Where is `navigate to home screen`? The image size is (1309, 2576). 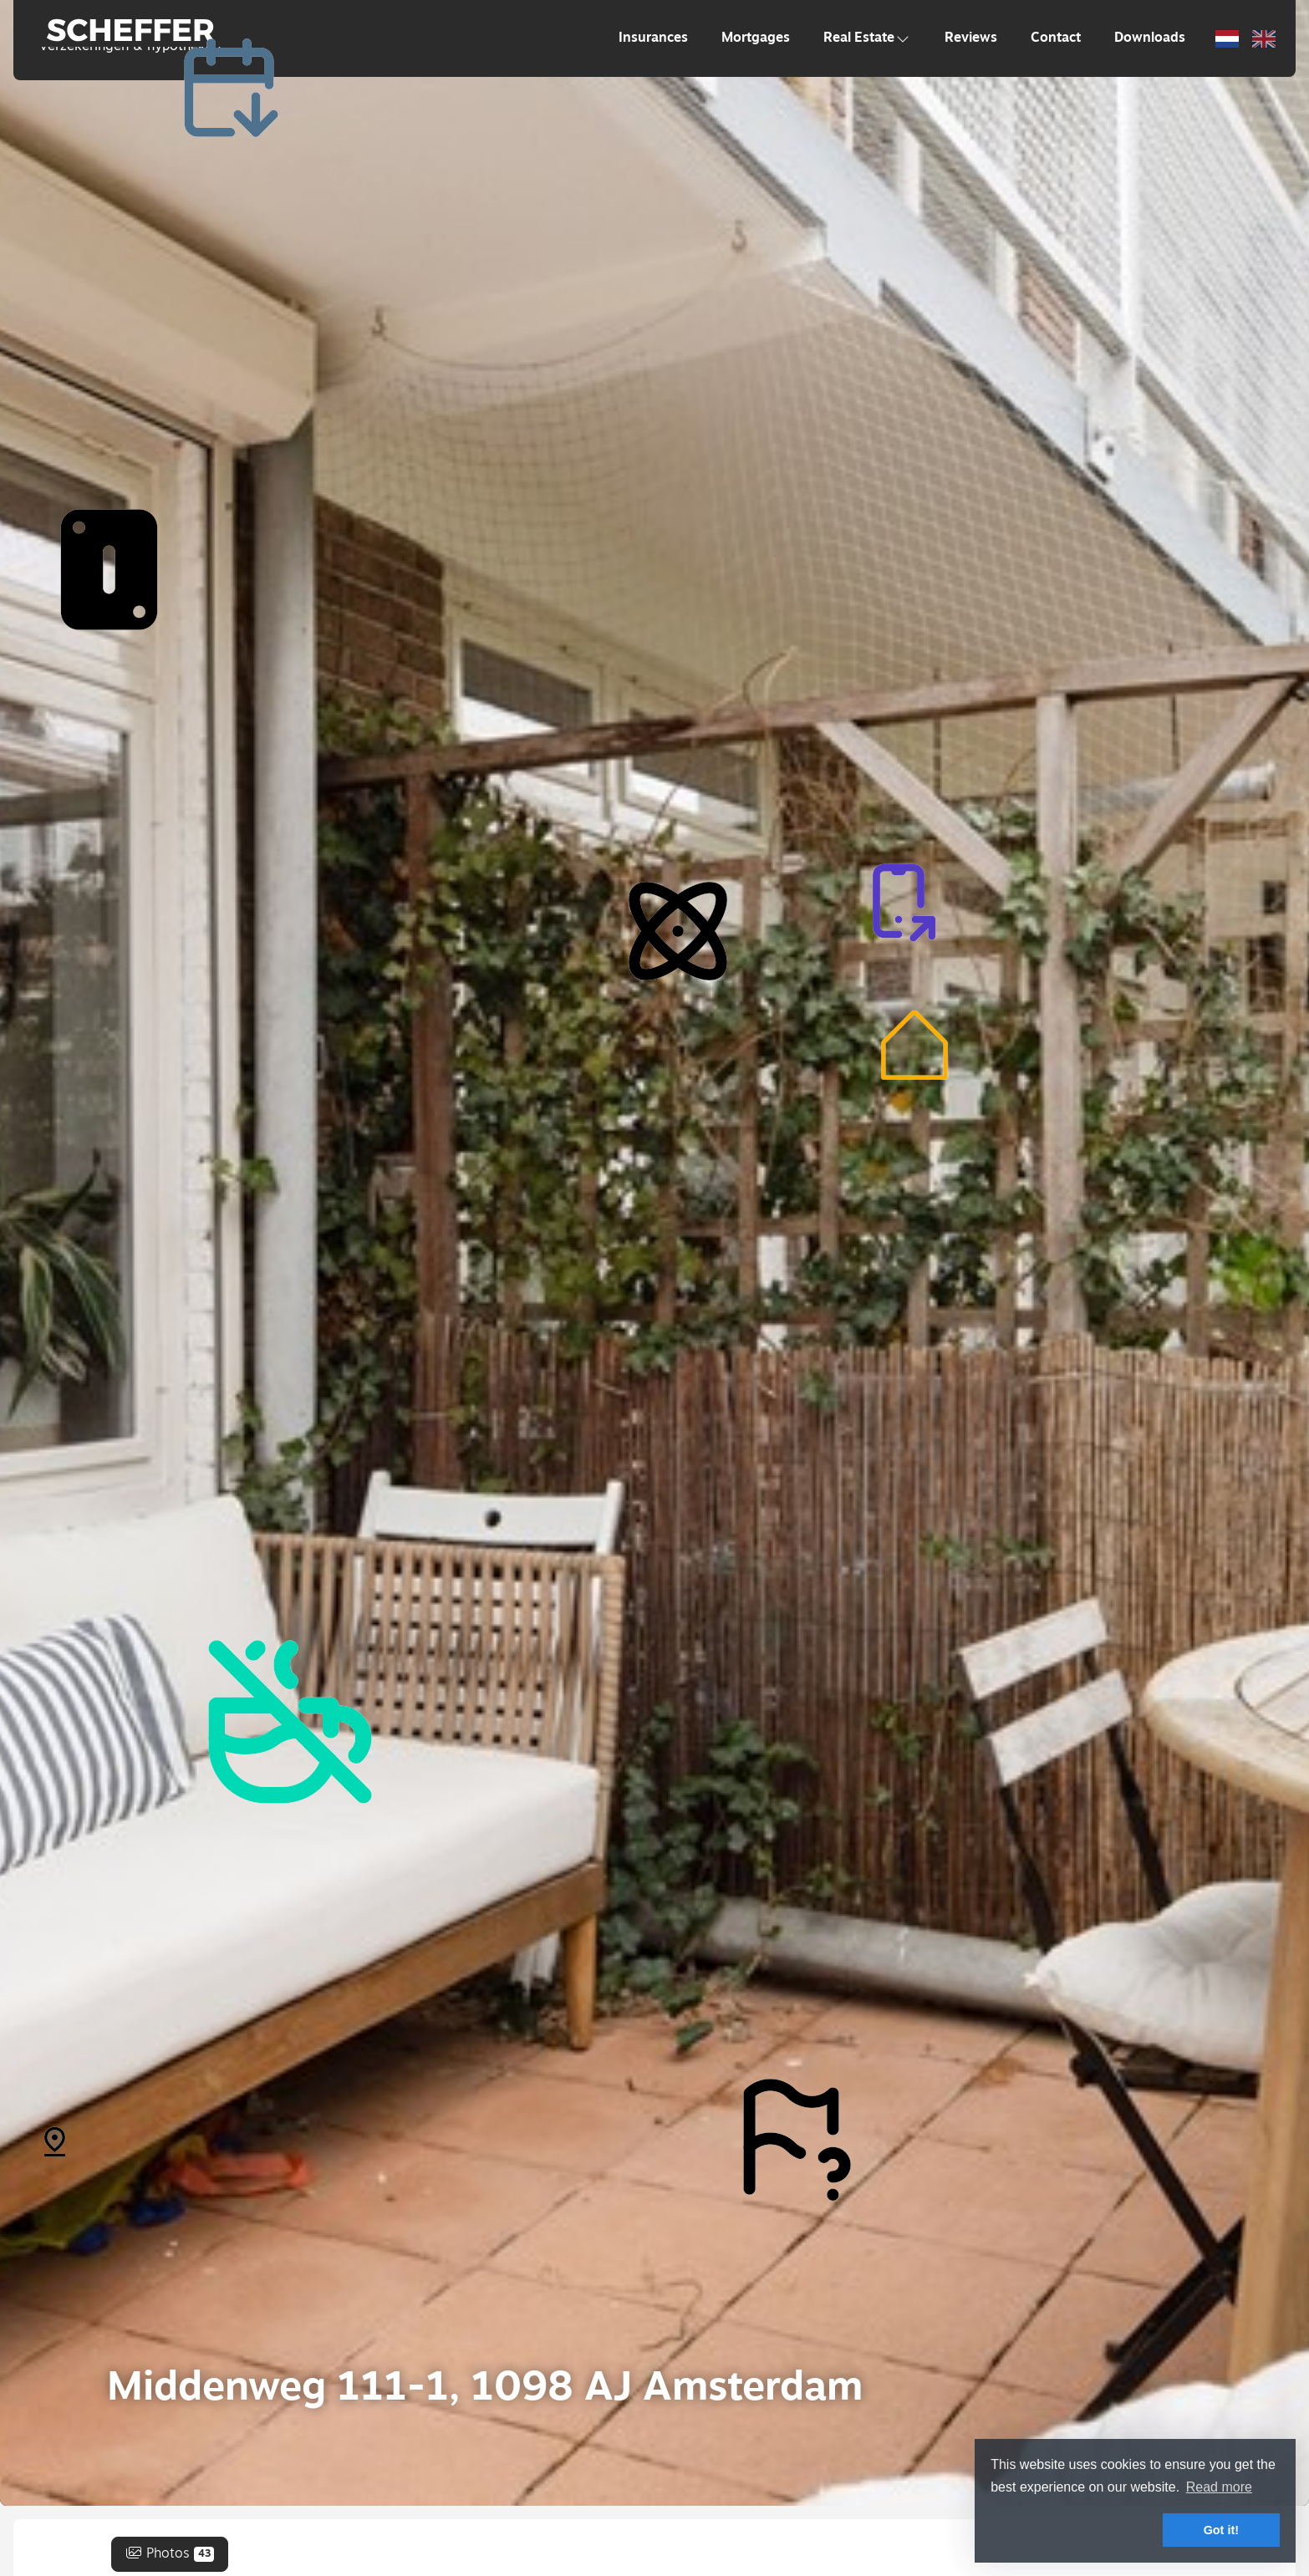
navigate to home screen is located at coordinates (914, 1046).